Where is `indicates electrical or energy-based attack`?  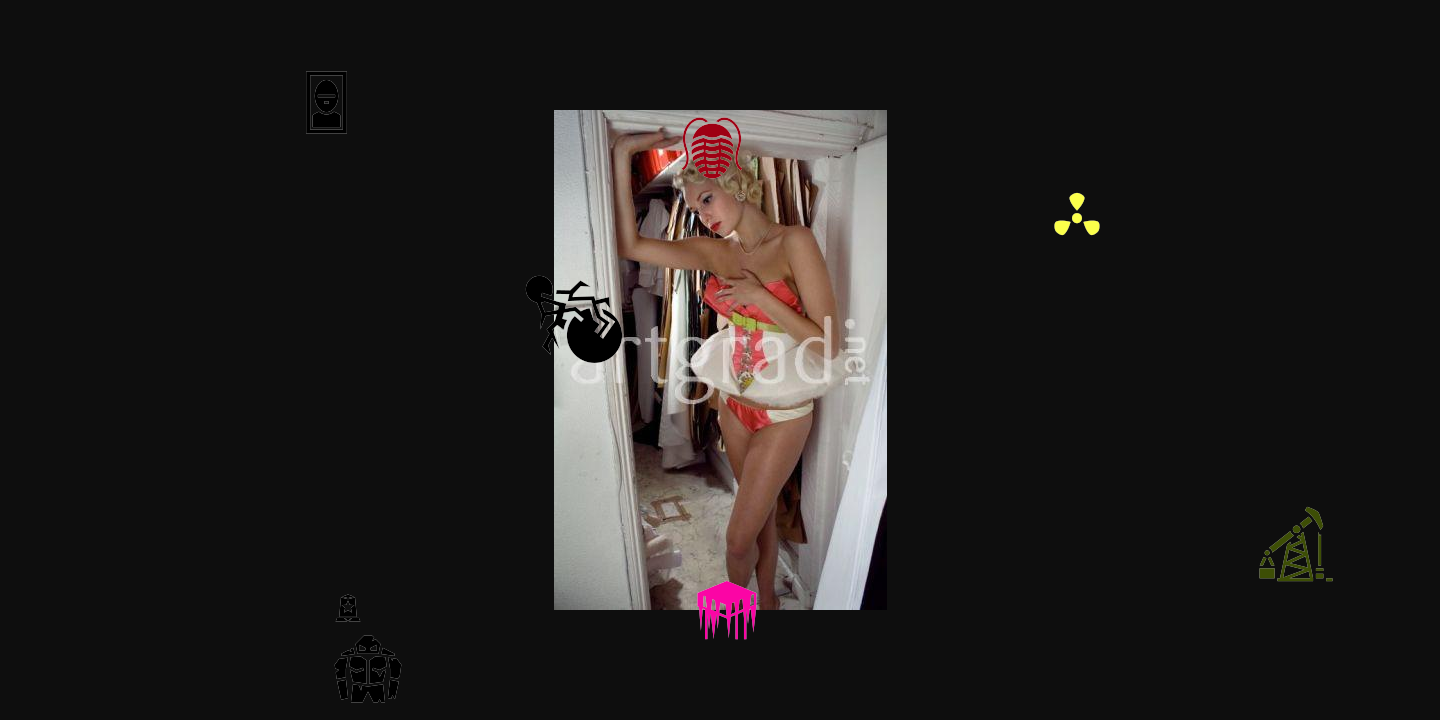 indicates electrical or energy-based attack is located at coordinates (574, 319).